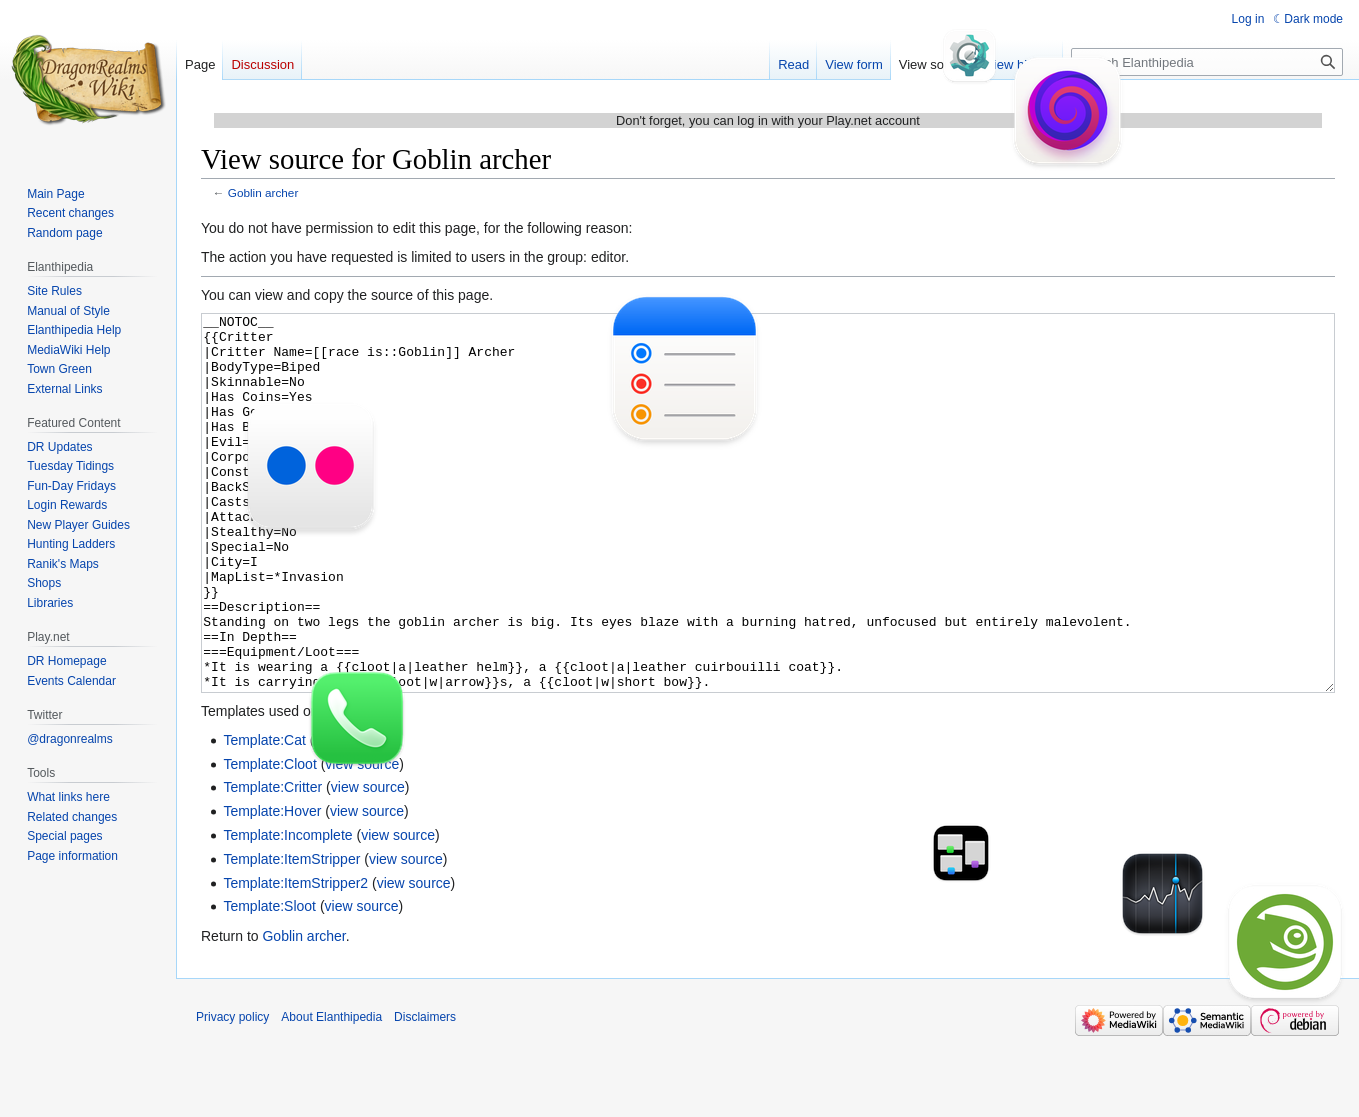 The height and width of the screenshot is (1117, 1359). What do you see at coordinates (1162, 893) in the screenshot?
I see `open the Stocks app` at bounding box center [1162, 893].